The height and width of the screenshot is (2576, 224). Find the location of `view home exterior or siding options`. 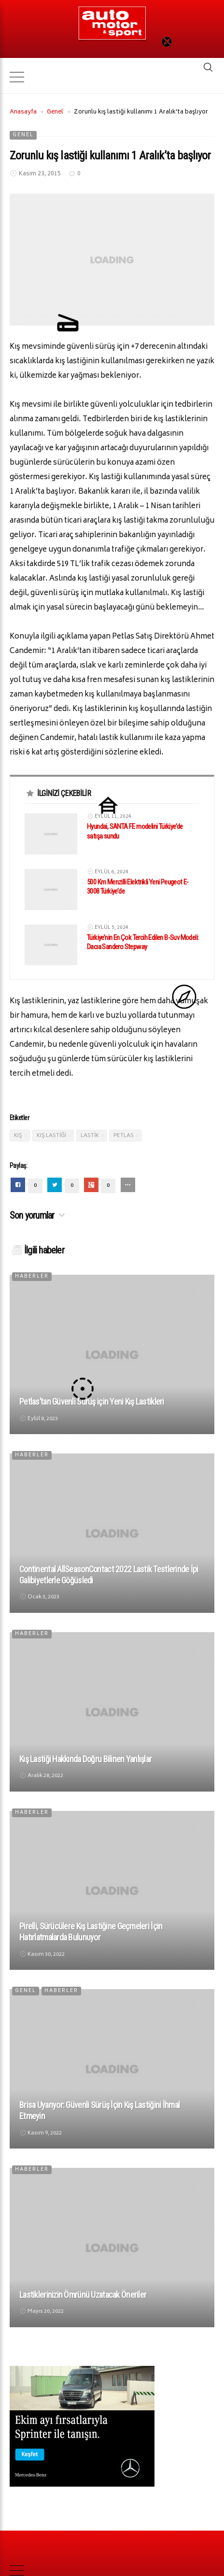

view home exterior or siding options is located at coordinates (108, 806).